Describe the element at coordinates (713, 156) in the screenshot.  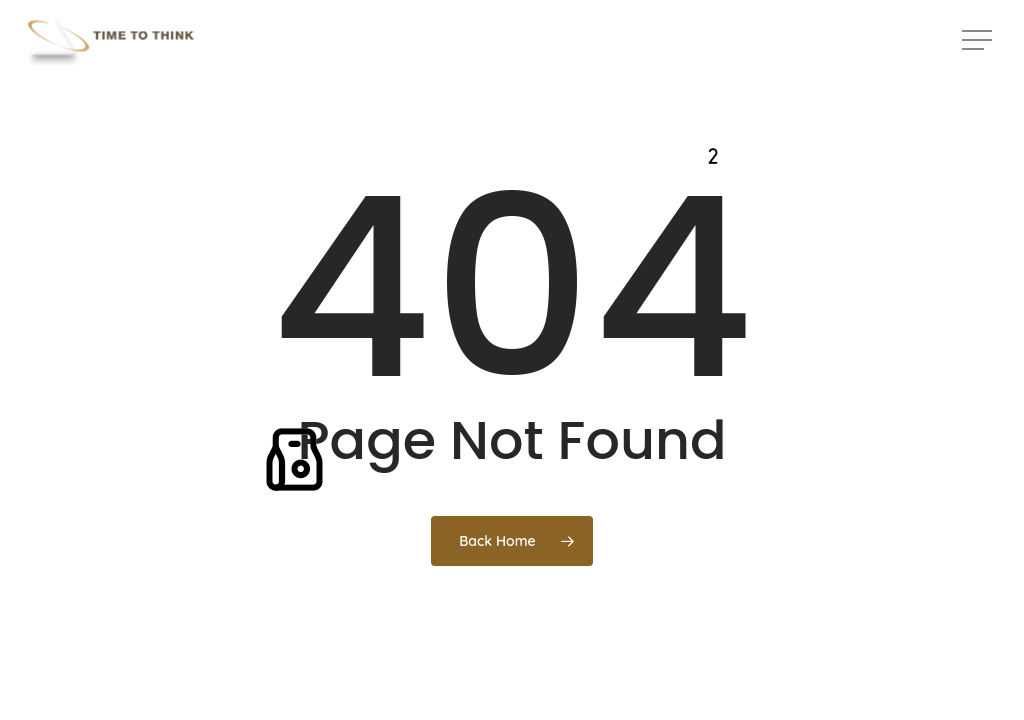
I see `indicates step two in a multi-step process` at that location.